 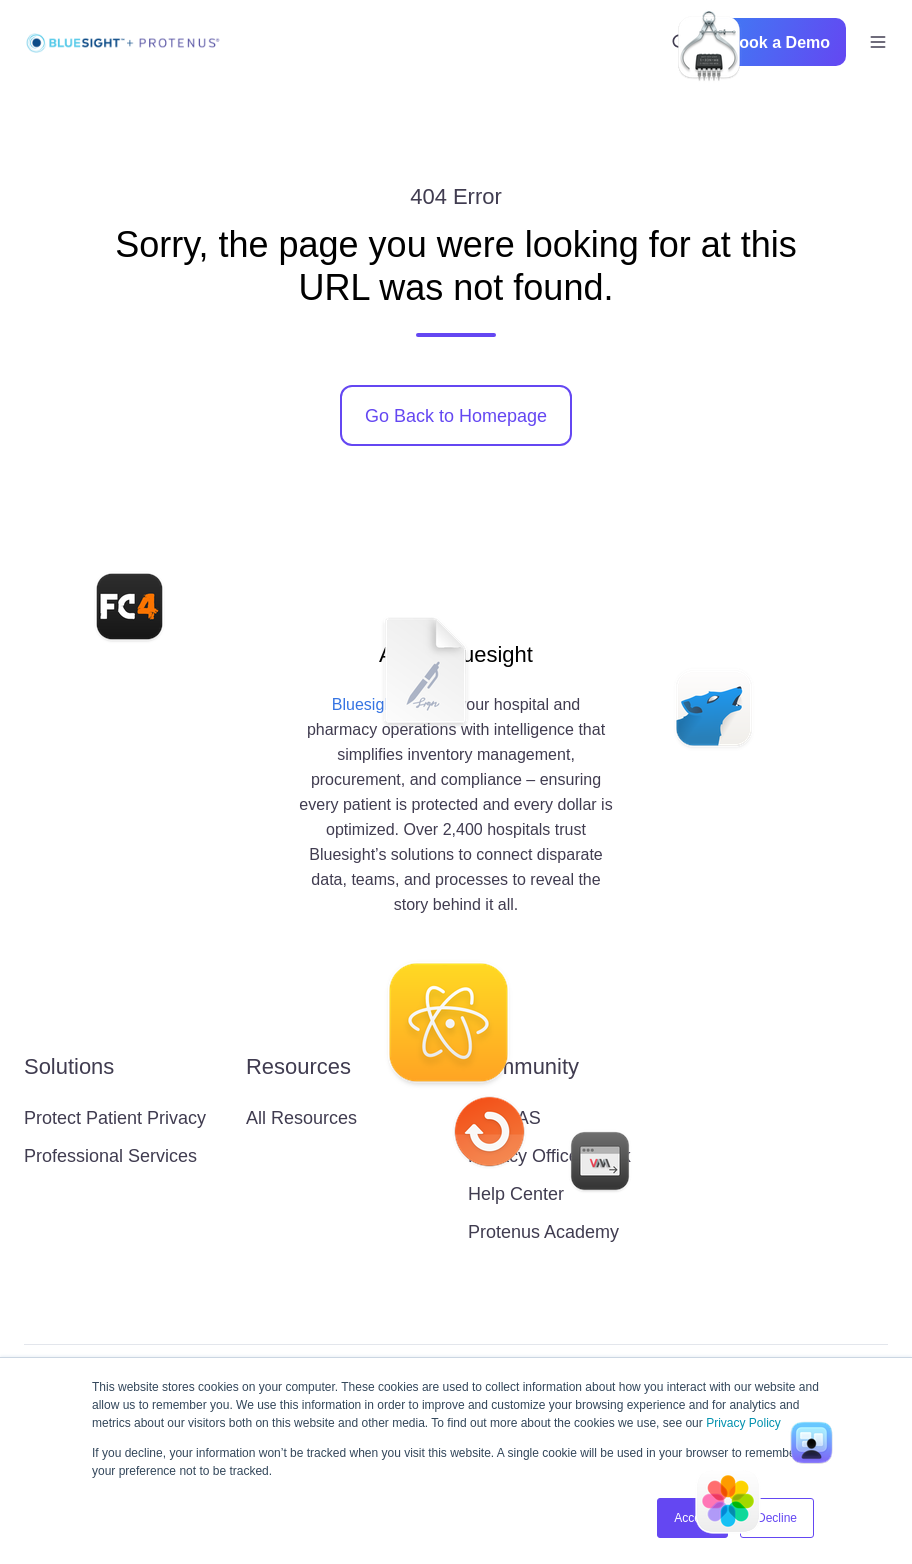 I want to click on open atom beta text editor, so click(x=448, y=1022).